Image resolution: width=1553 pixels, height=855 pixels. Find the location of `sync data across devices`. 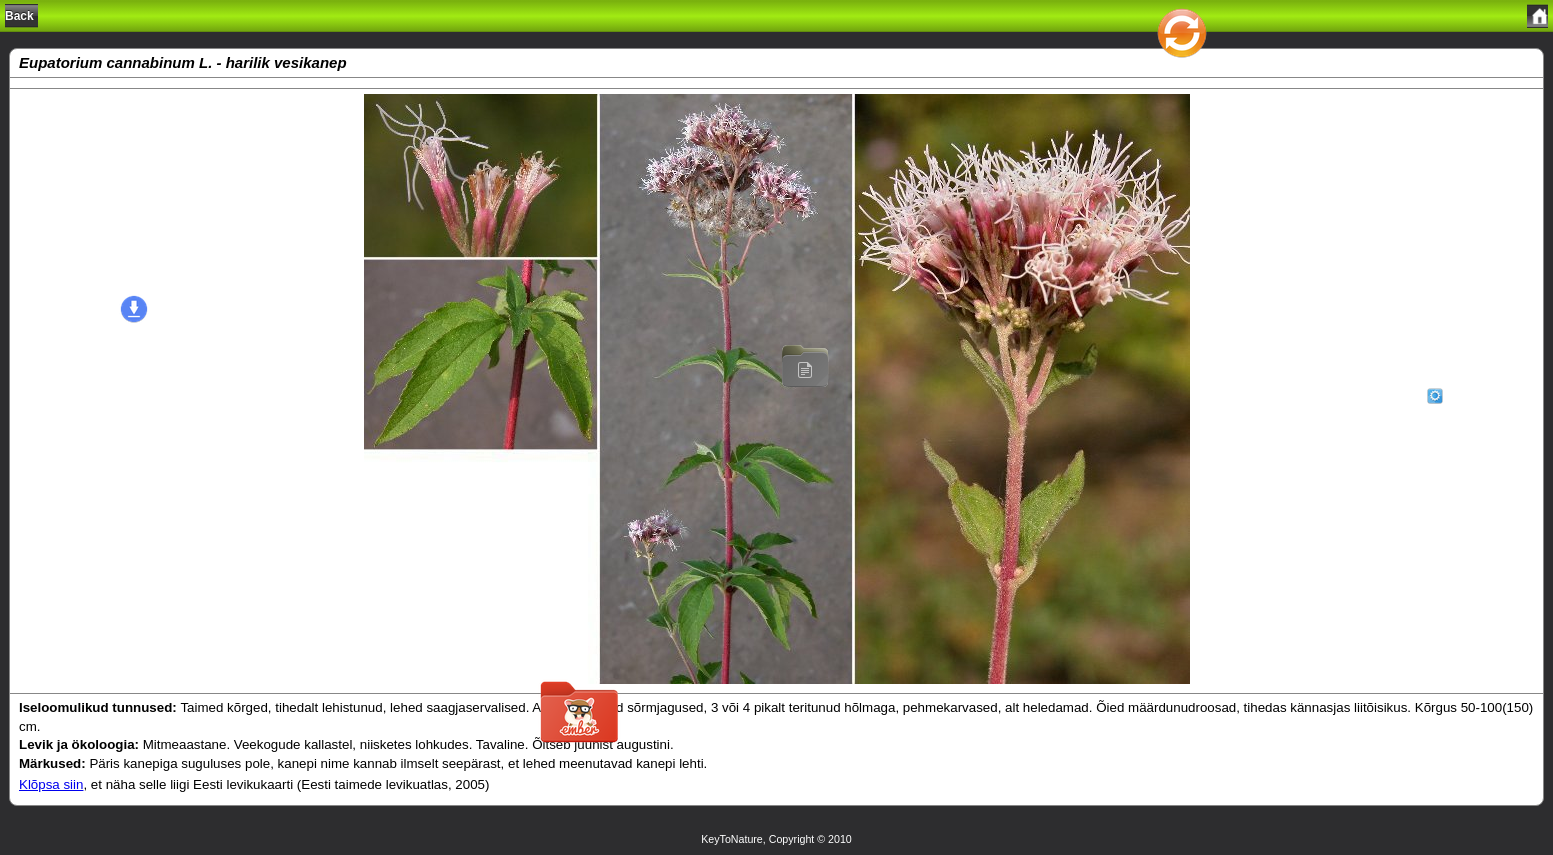

sync data across devices is located at coordinates (1182, 33).